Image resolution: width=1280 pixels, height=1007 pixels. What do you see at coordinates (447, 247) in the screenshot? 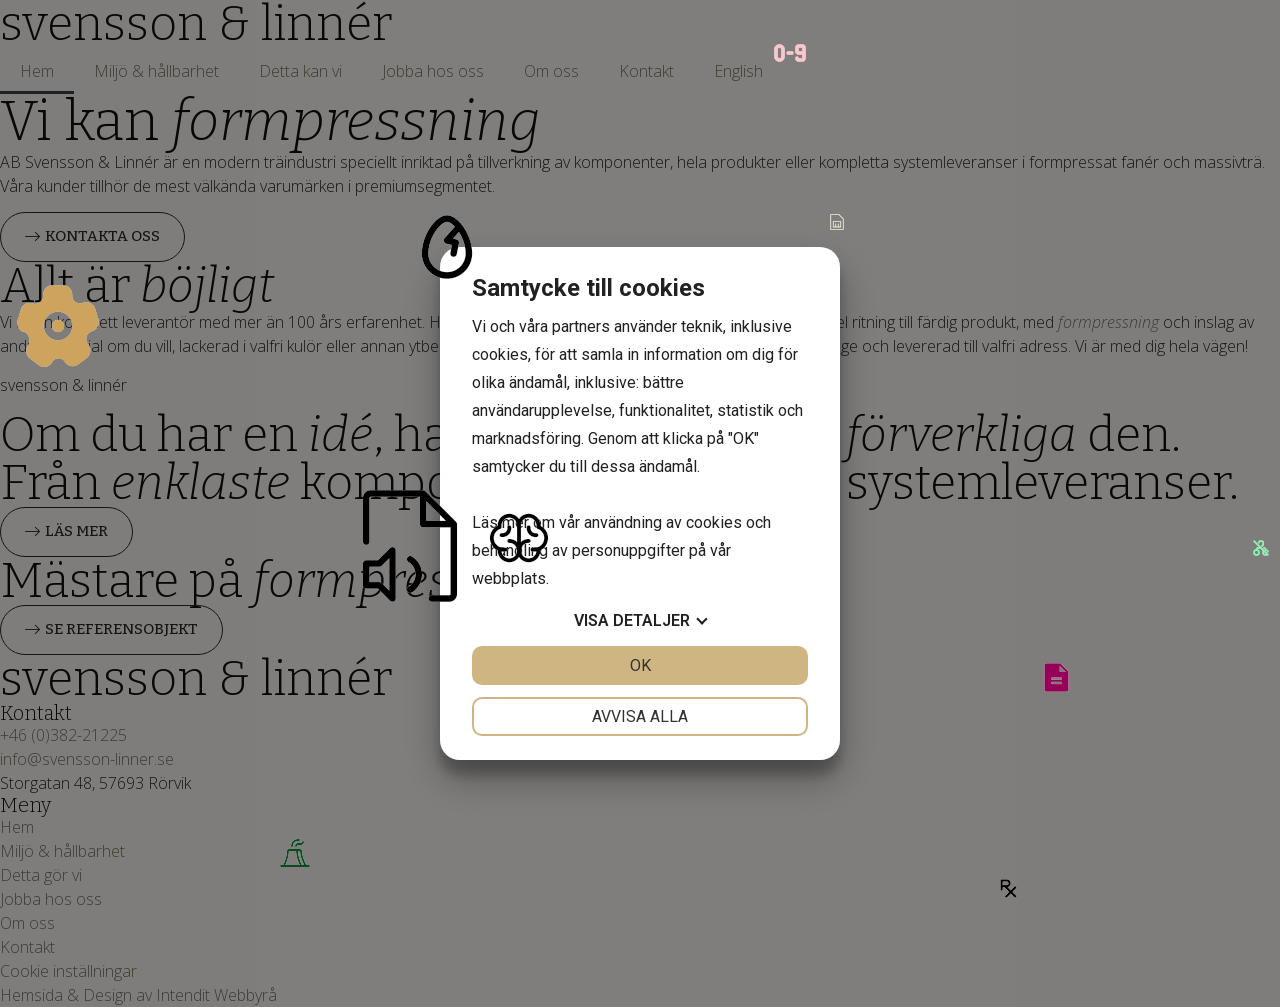
I see `indicates a cracked or broken item` at bounding box center [447, 247].